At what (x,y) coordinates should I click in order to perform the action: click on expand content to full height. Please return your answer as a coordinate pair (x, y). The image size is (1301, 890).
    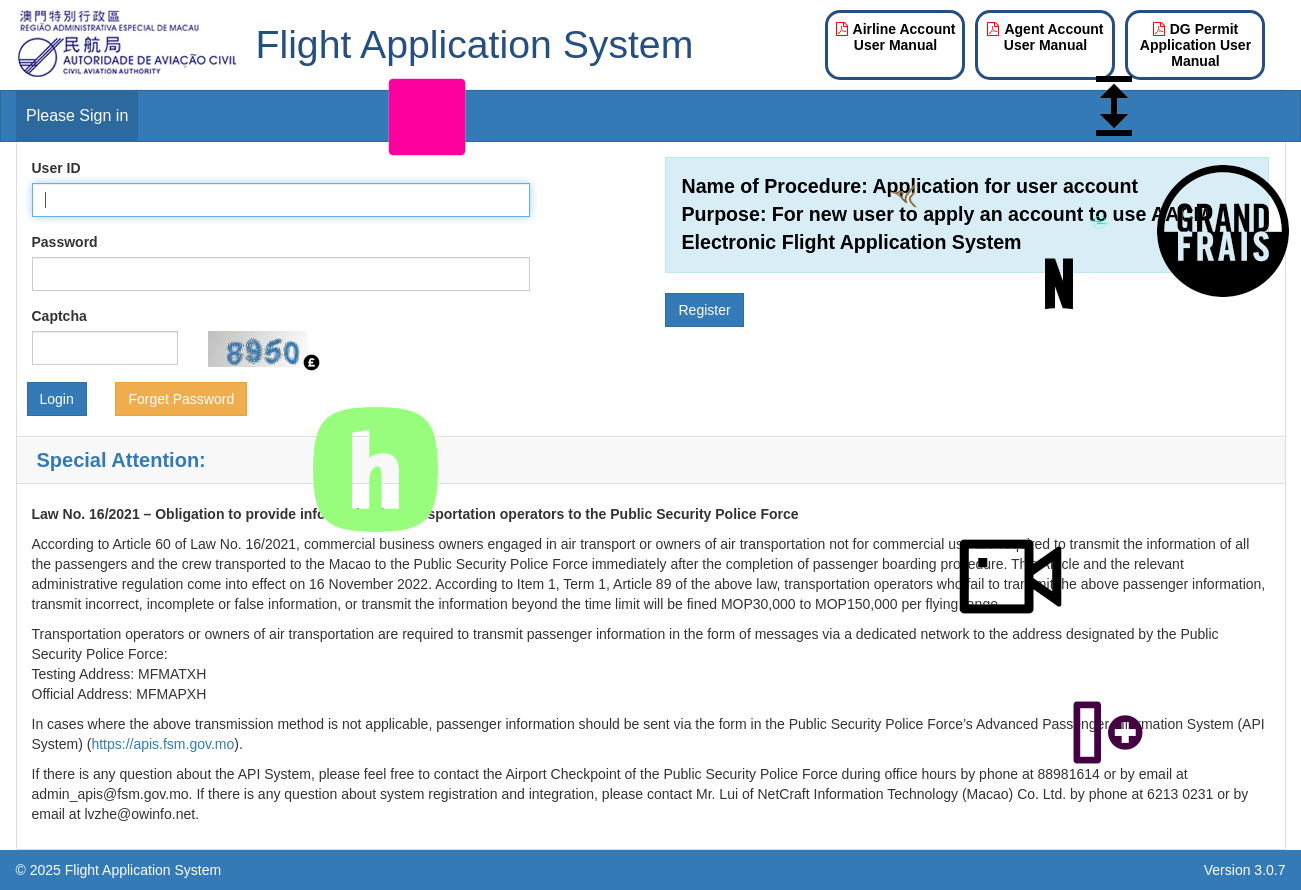
    Looking at the image, I should click on (1114, 106).